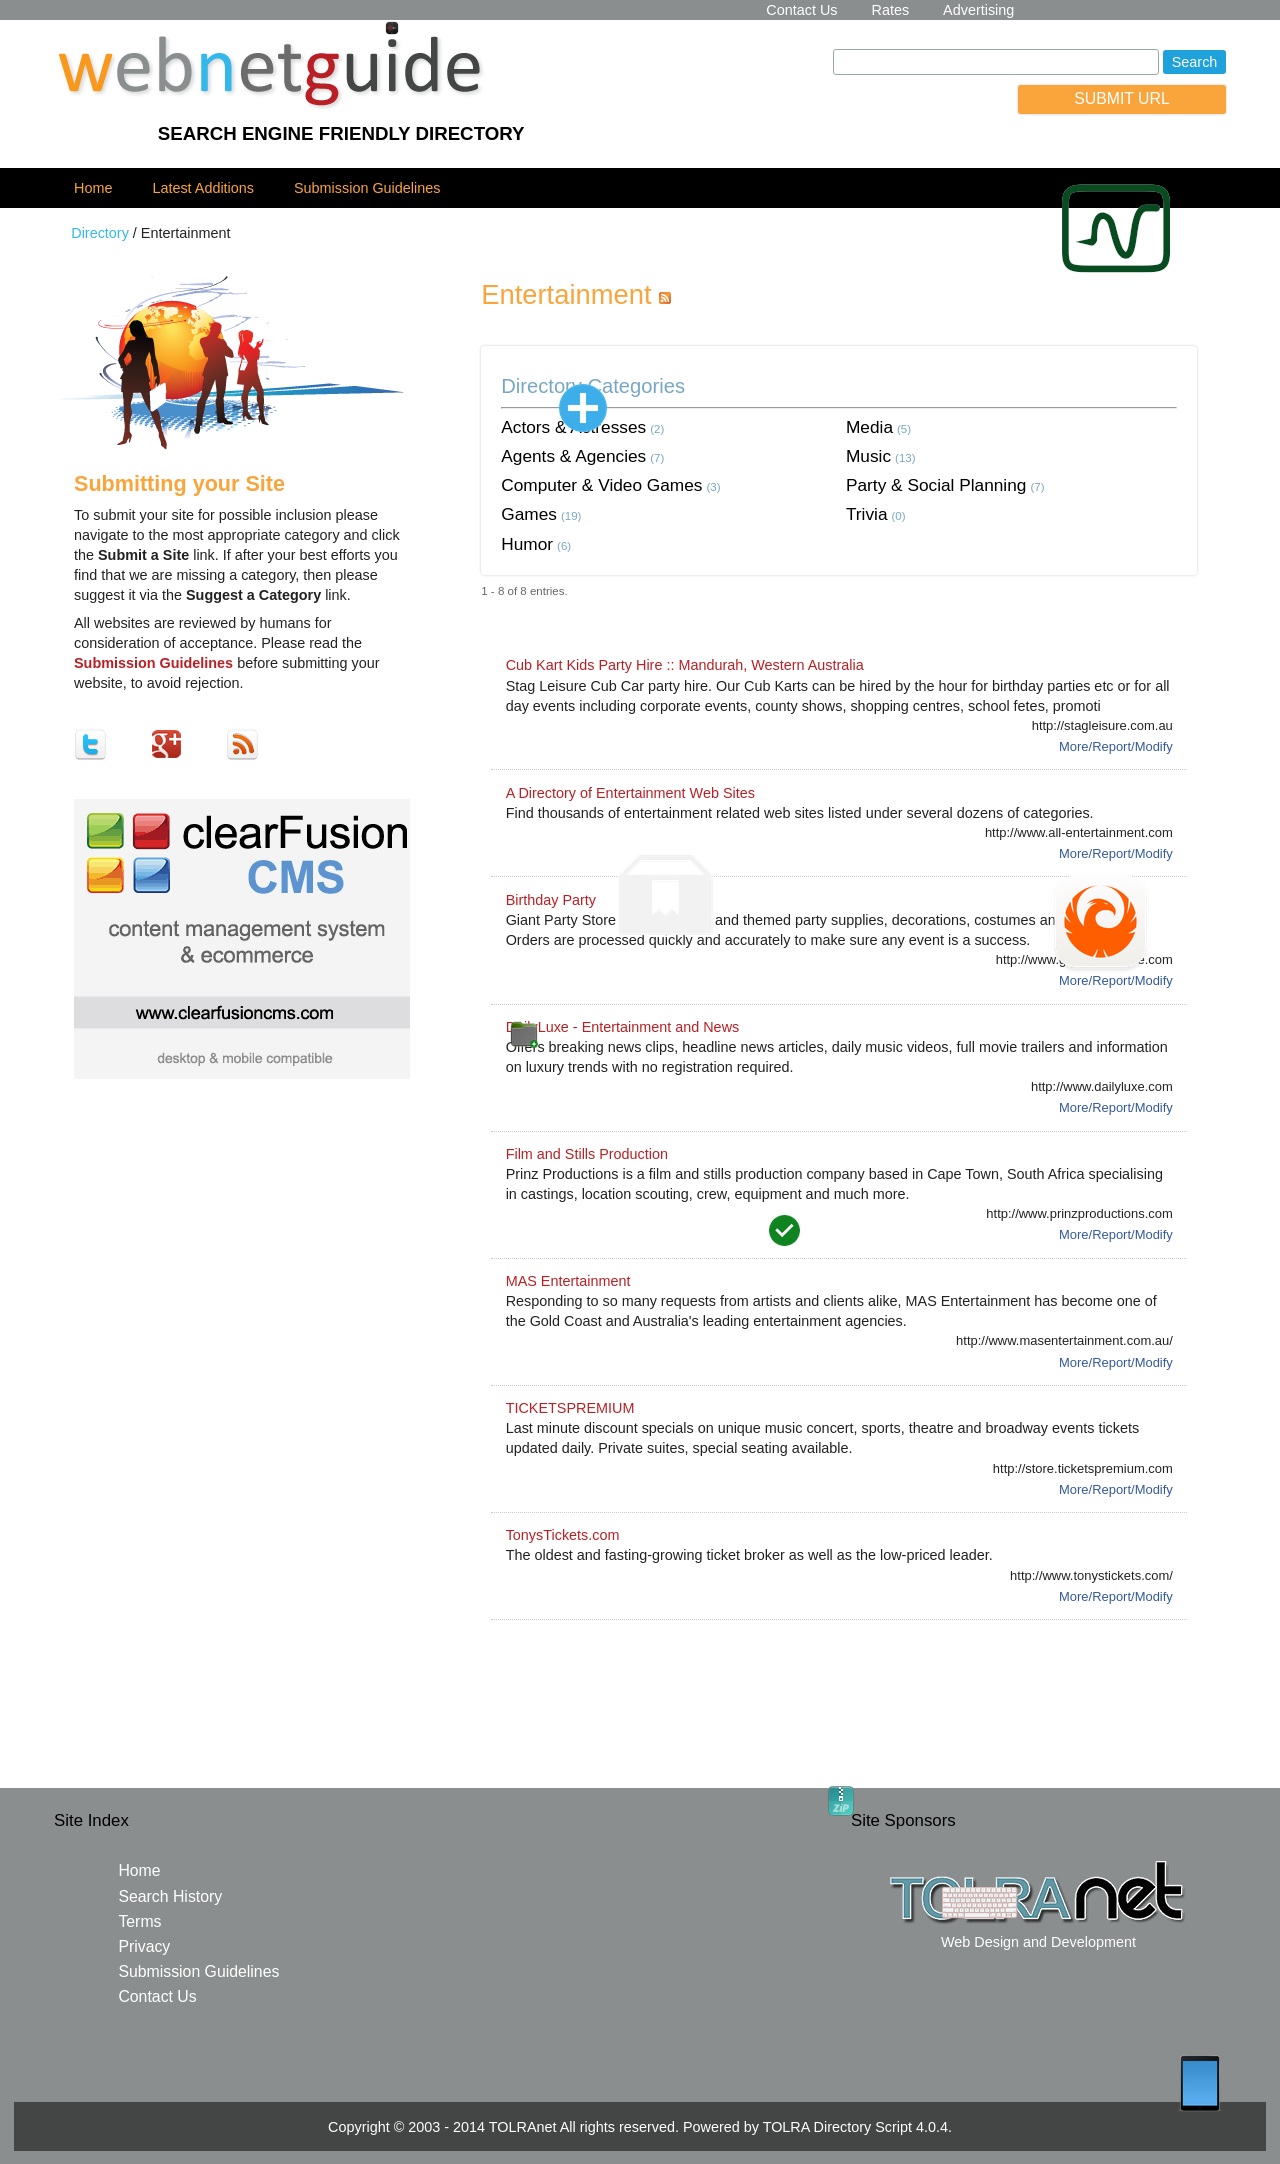  Describe the element at coordinates (392, 28) in the screenshot. I see `open voice memos app` at that location.